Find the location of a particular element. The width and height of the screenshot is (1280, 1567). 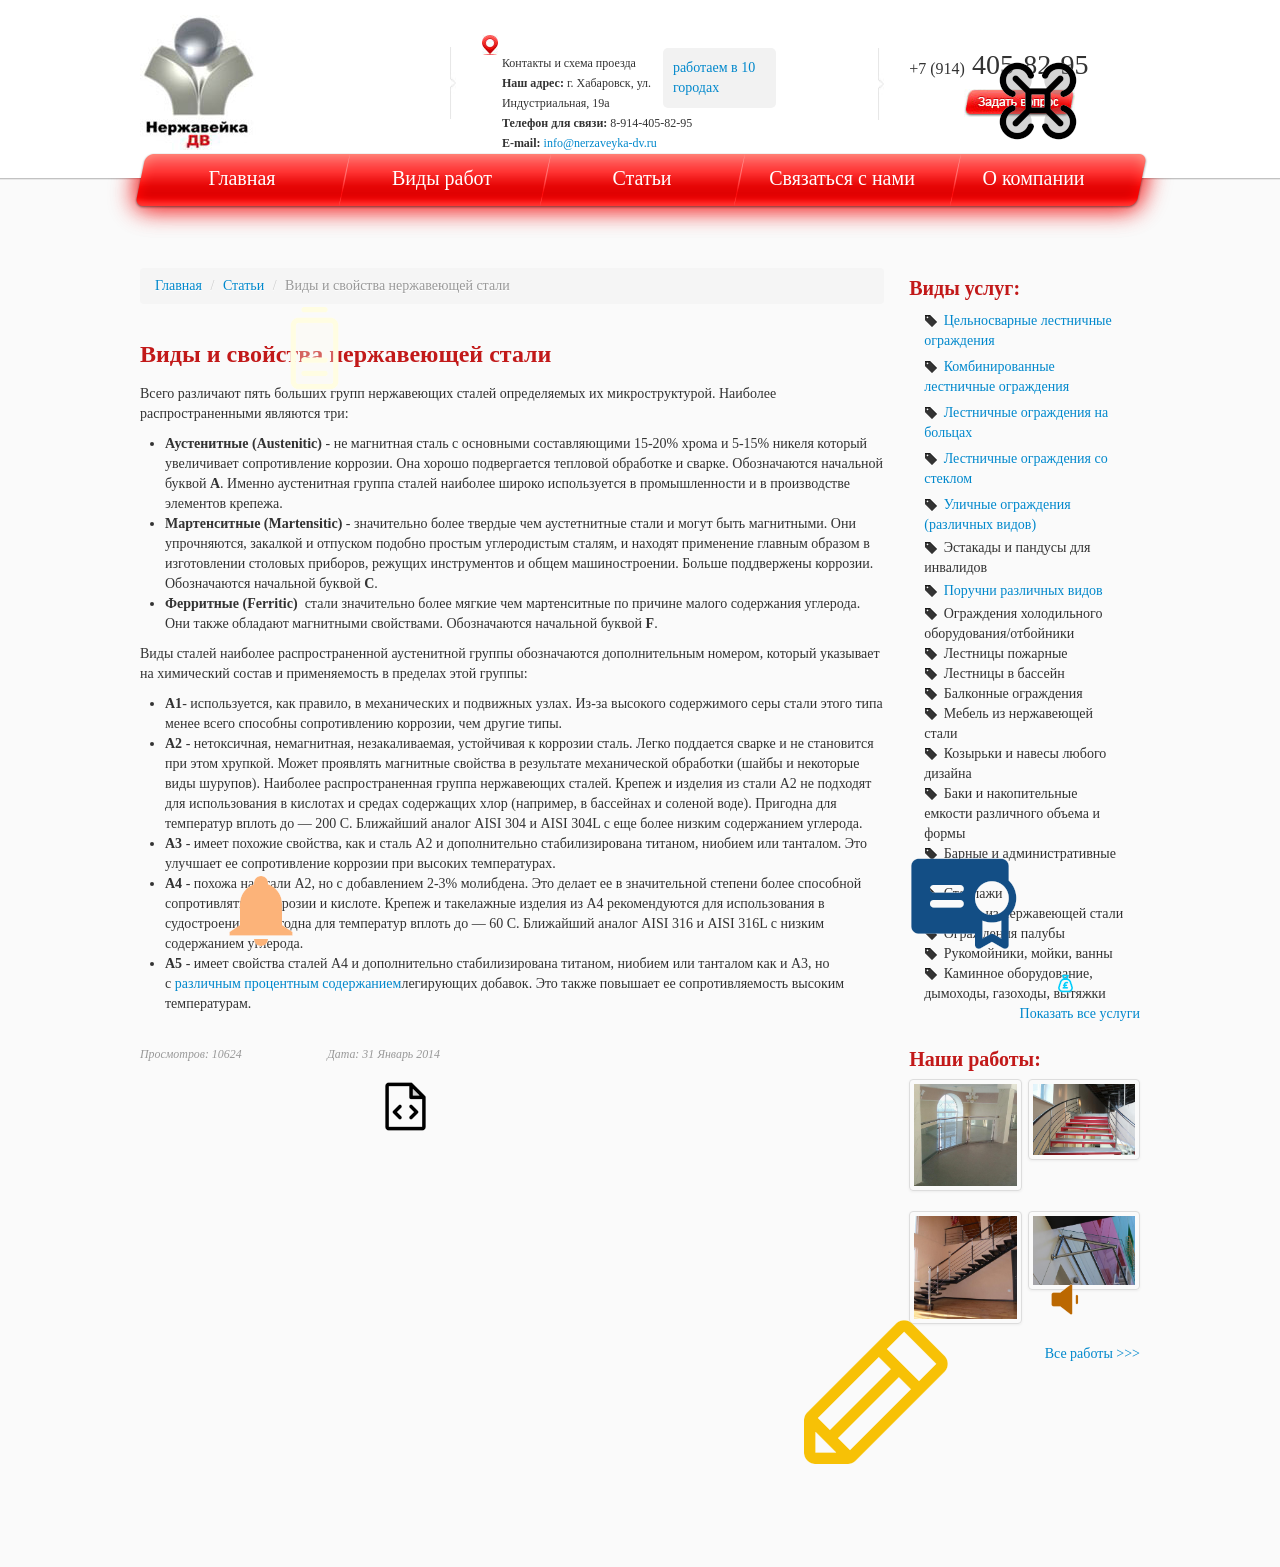

view source code file is located at coordinates (405, 1106).